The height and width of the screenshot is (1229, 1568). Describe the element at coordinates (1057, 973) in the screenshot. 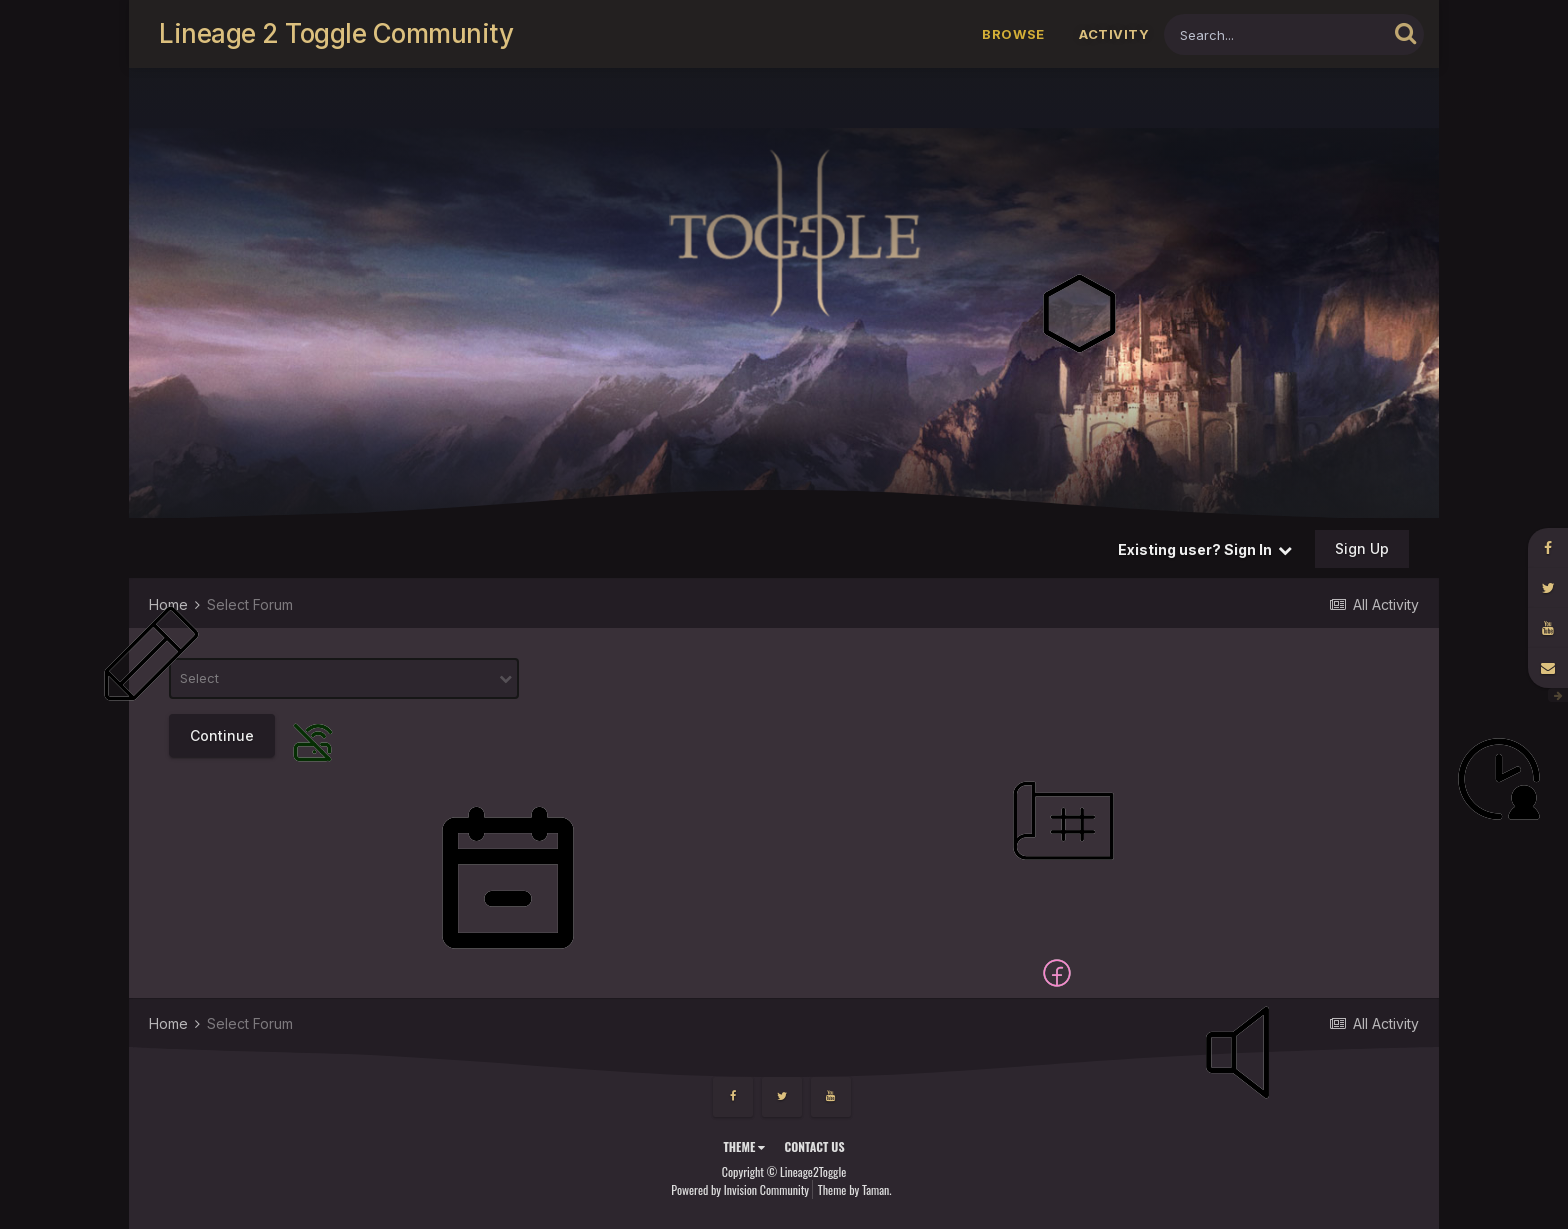

I see `open facebook app` at that location.